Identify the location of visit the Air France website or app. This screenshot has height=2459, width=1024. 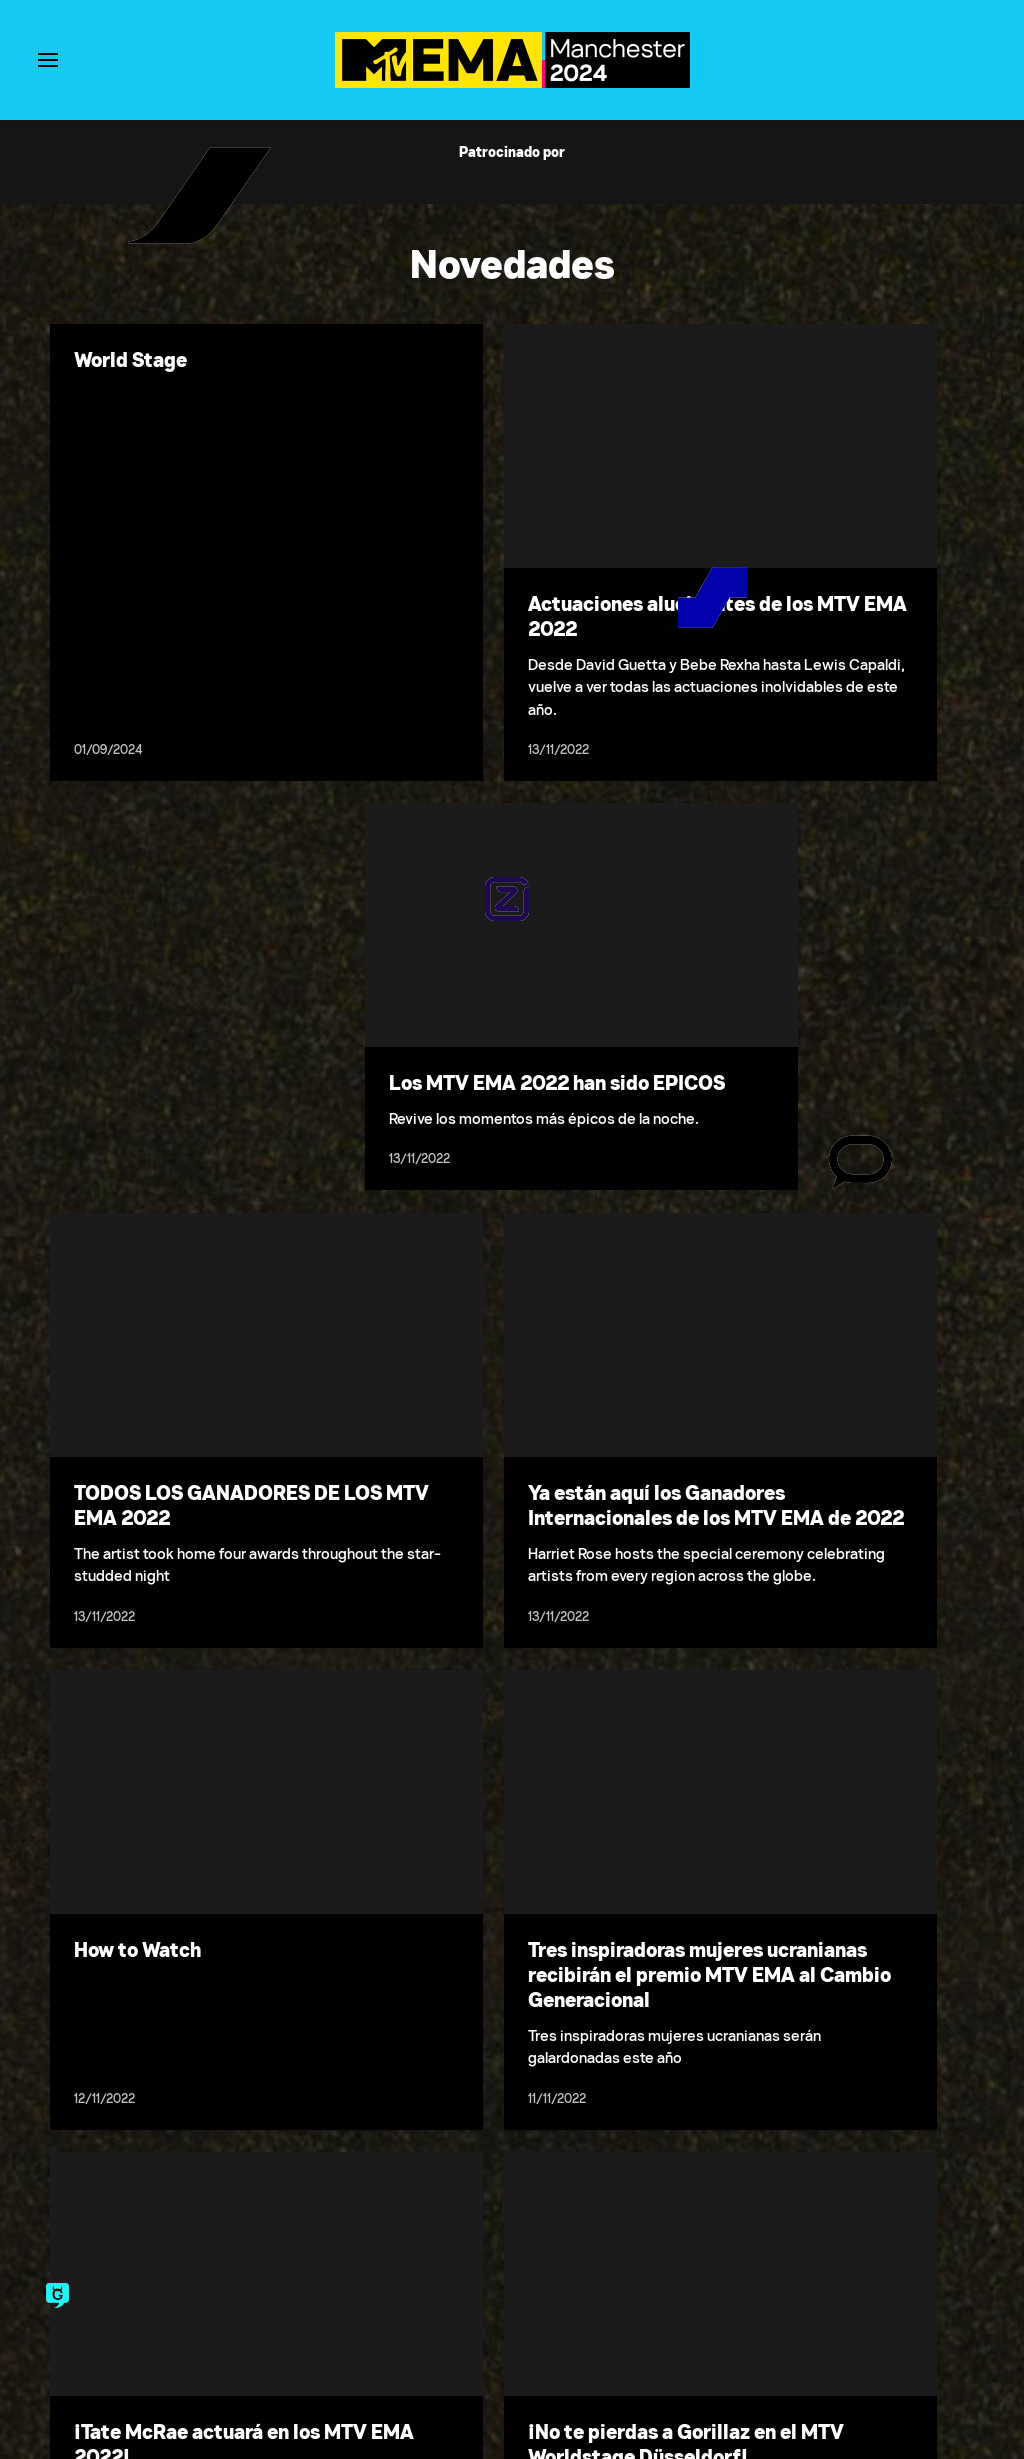
(199, 195).